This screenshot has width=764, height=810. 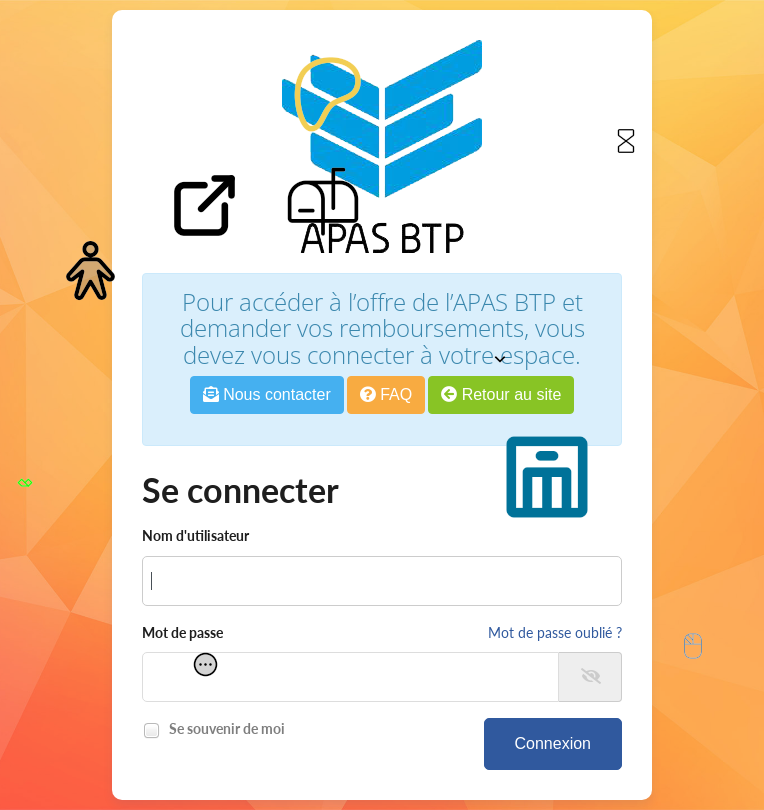 I want to click on access your profile or account, so click(x=90, y=271).